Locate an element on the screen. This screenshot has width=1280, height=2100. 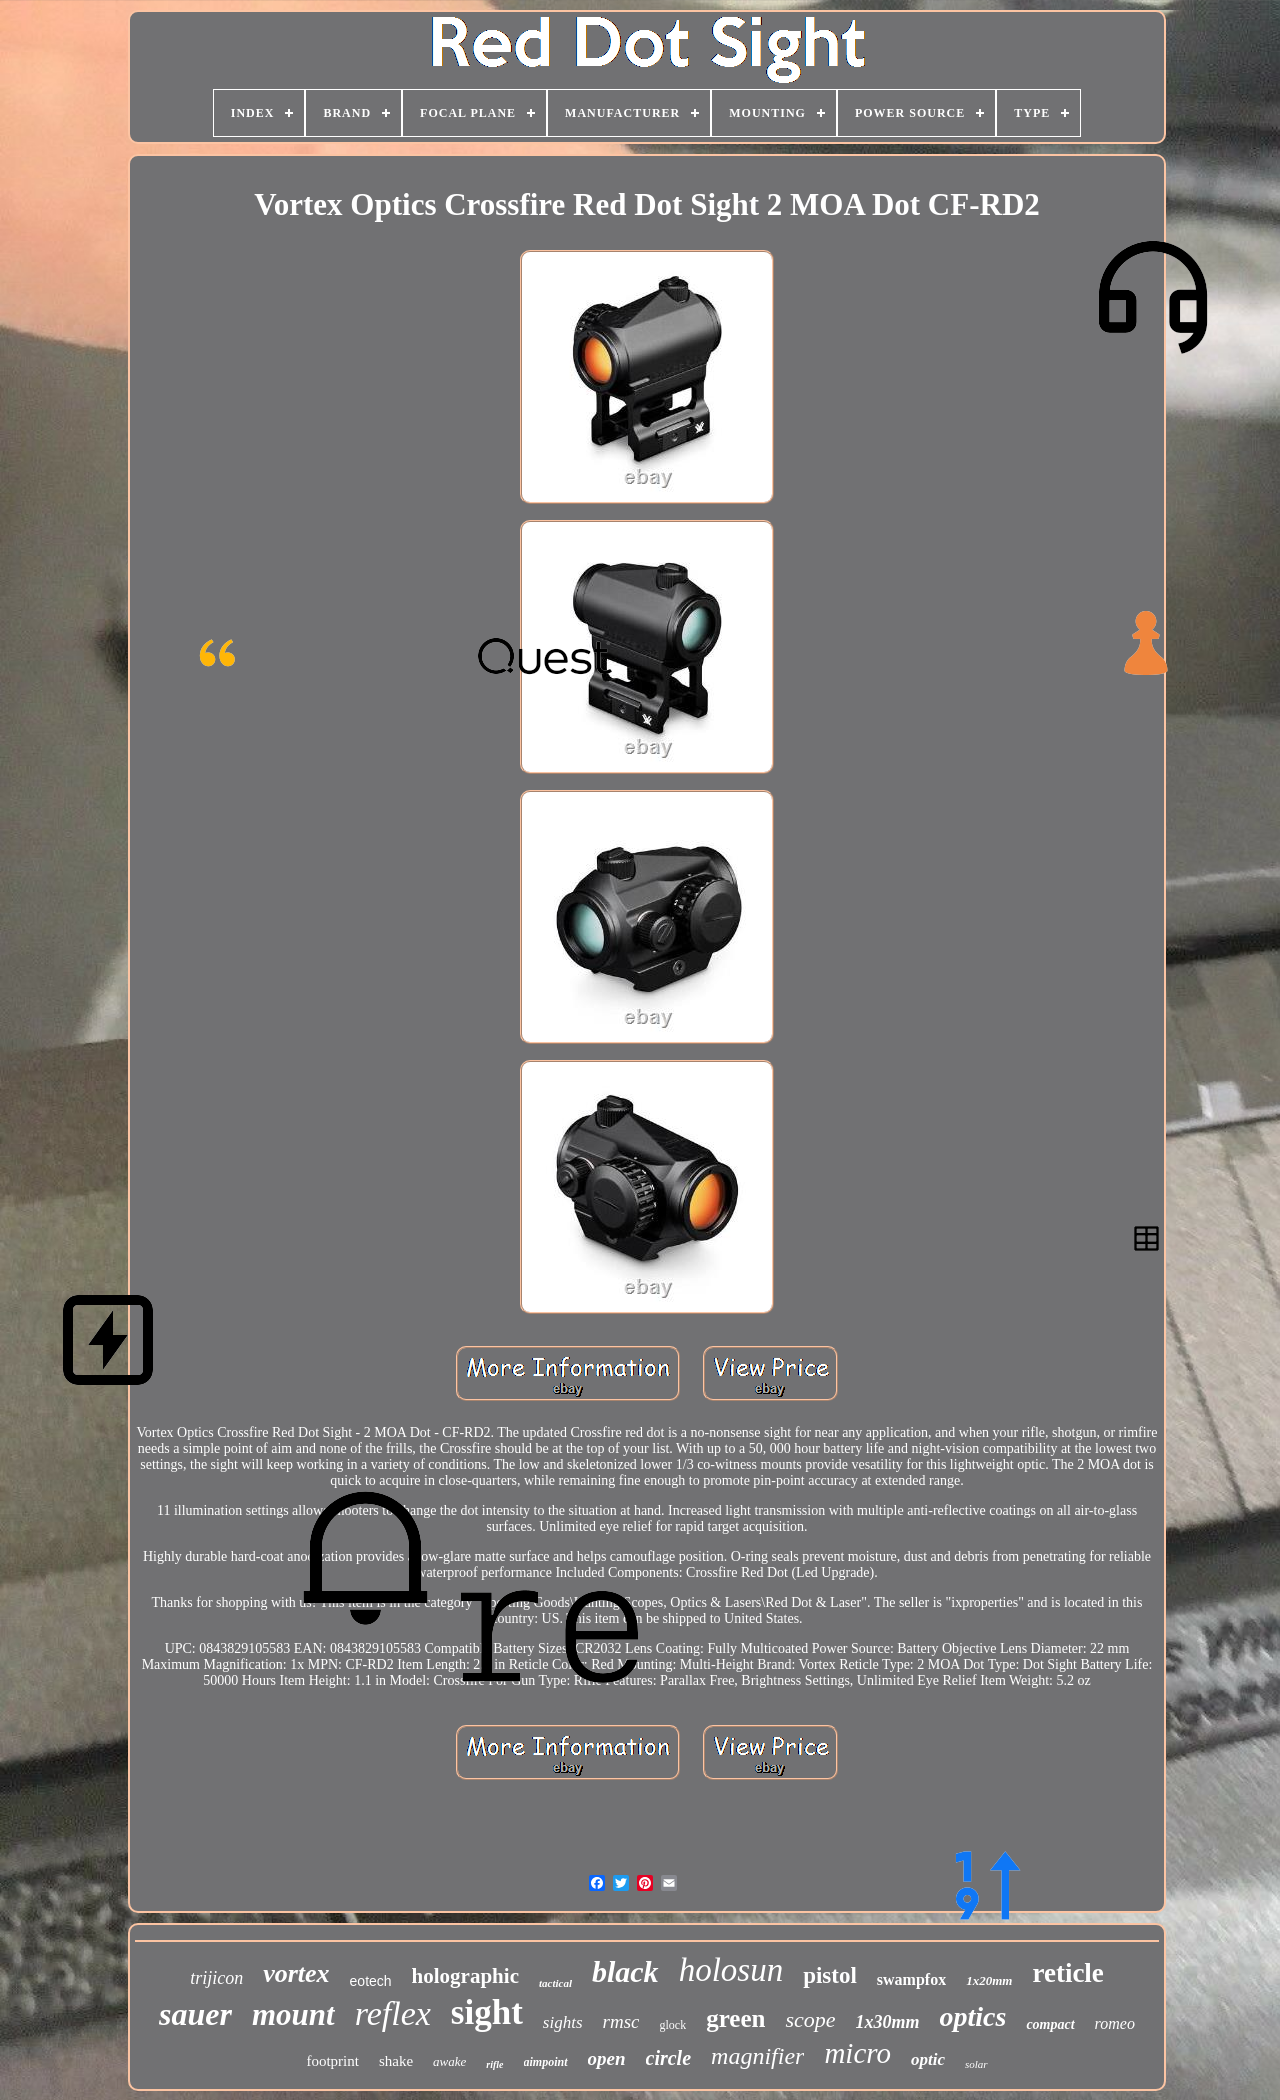
view notifications is located at coordinates (365, 1553).